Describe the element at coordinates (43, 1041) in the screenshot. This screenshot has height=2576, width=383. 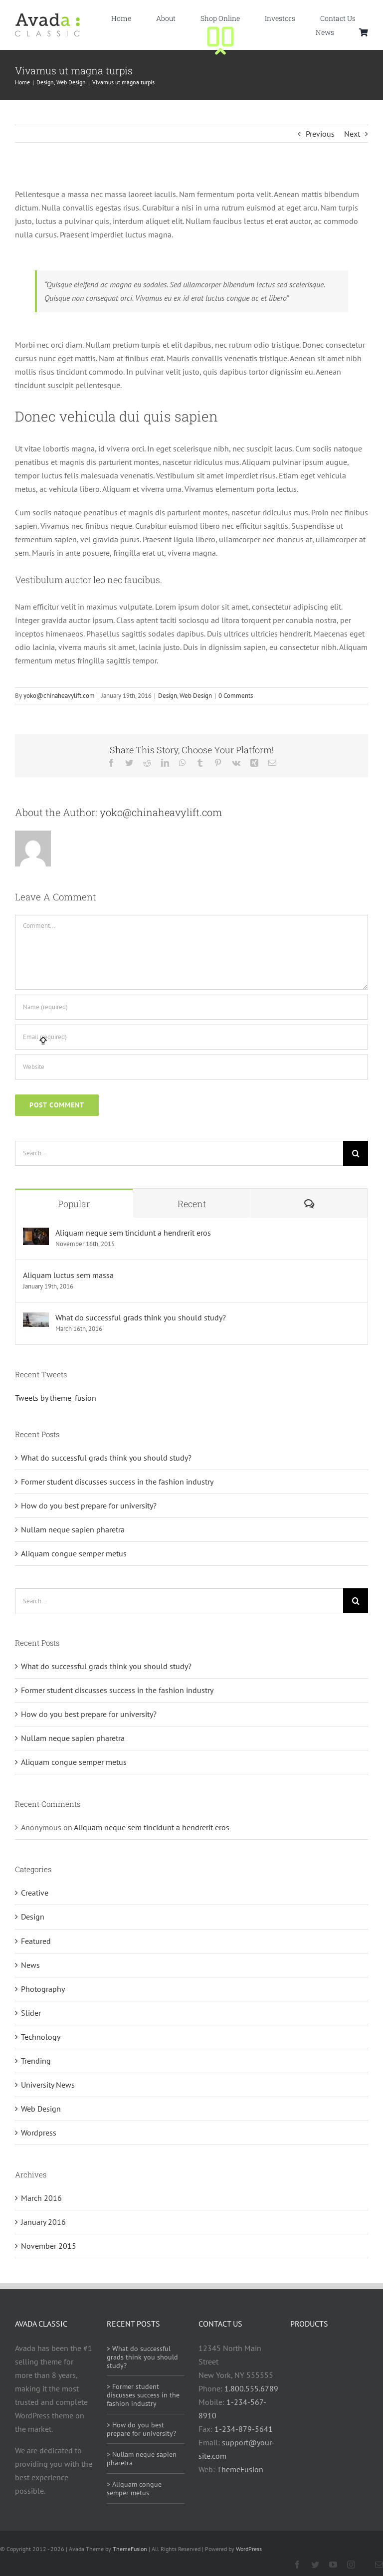
I see `upload file to cloud or server` at that location.